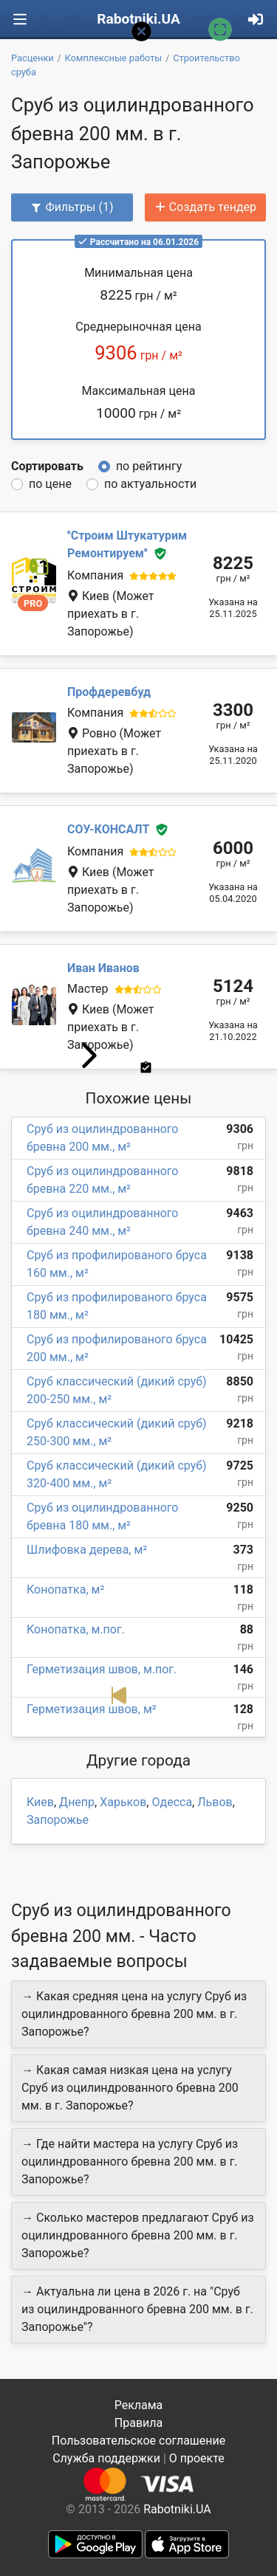  What do you see at coordinates (220, 30) in the screenshot?
I see `tap to scan a QR code or barcode` at bounding box center [220, 30].